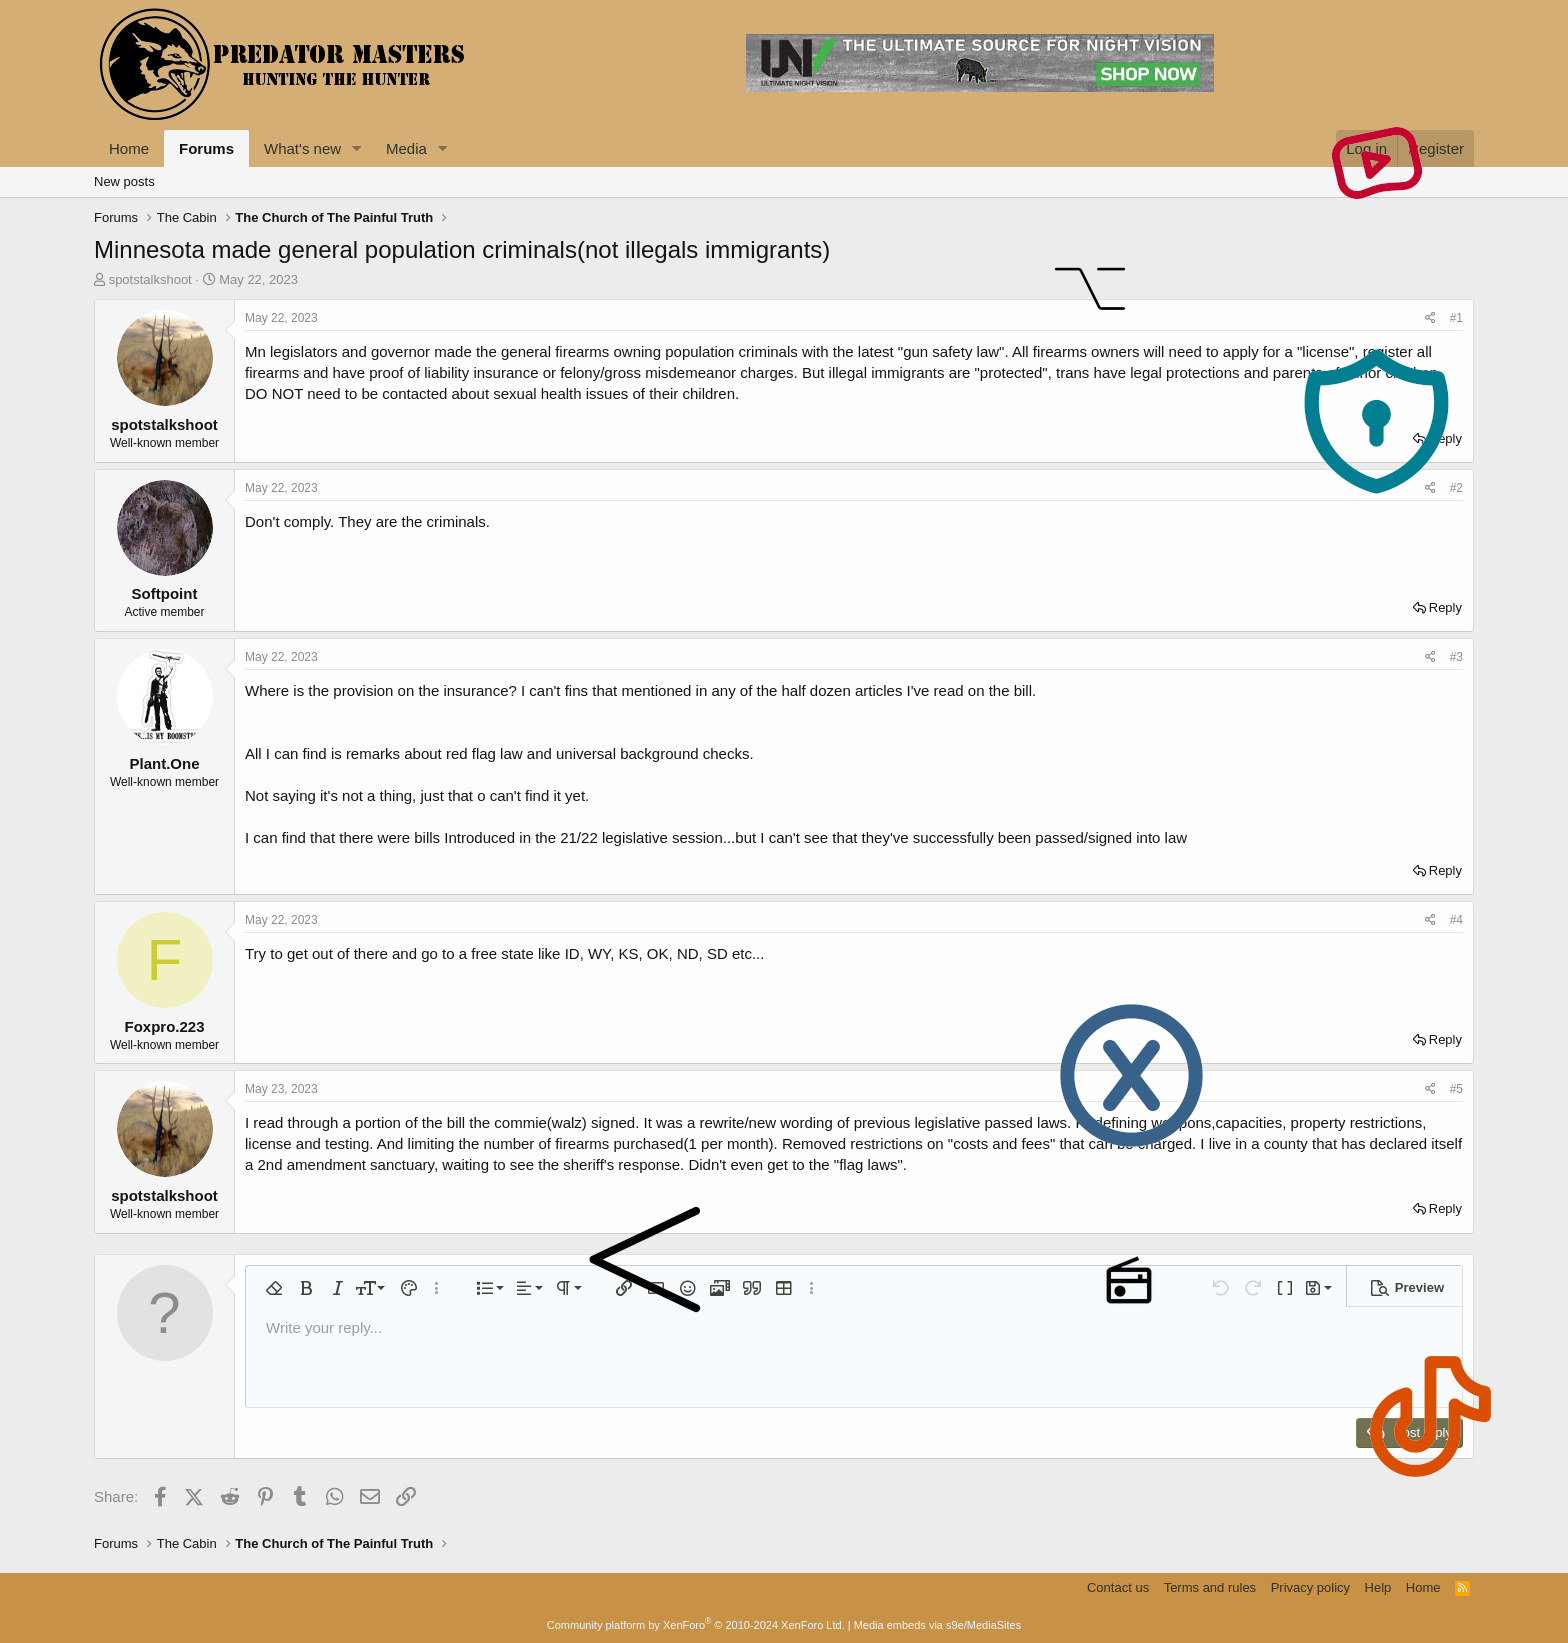  What do you see at coordinates (1090, 286) in the screenshot?
I see `keyboard option/alt key symbol` at bounding box center [1090, 286].